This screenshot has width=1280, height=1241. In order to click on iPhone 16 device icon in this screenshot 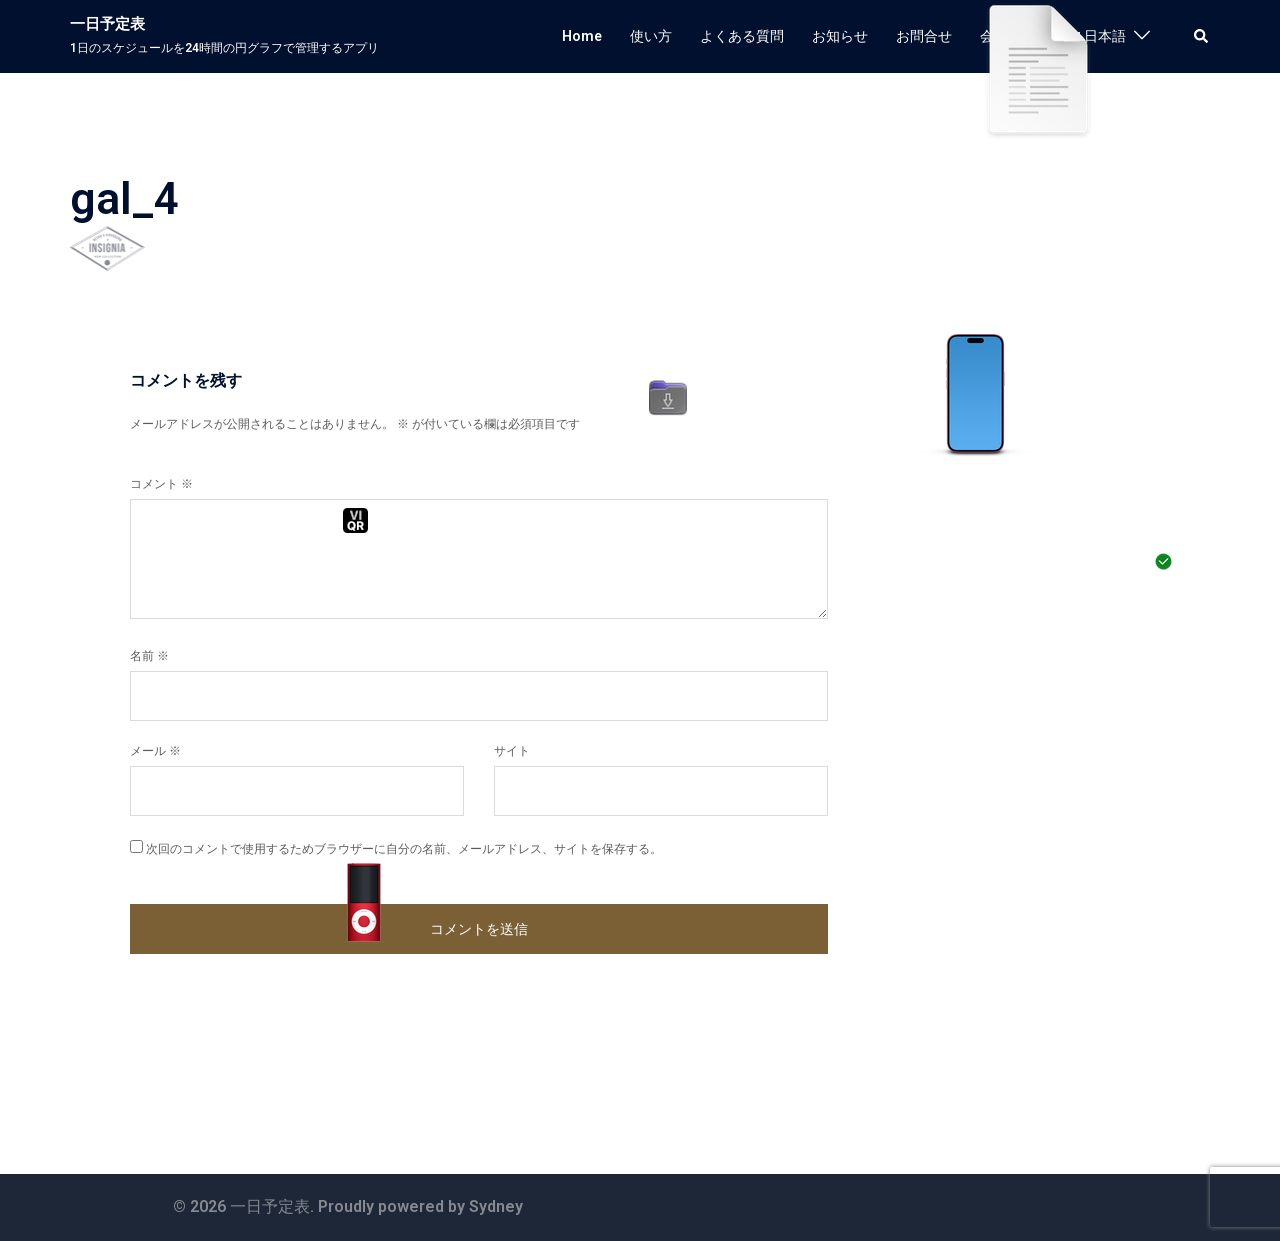, I will do `click(975, 395)`.